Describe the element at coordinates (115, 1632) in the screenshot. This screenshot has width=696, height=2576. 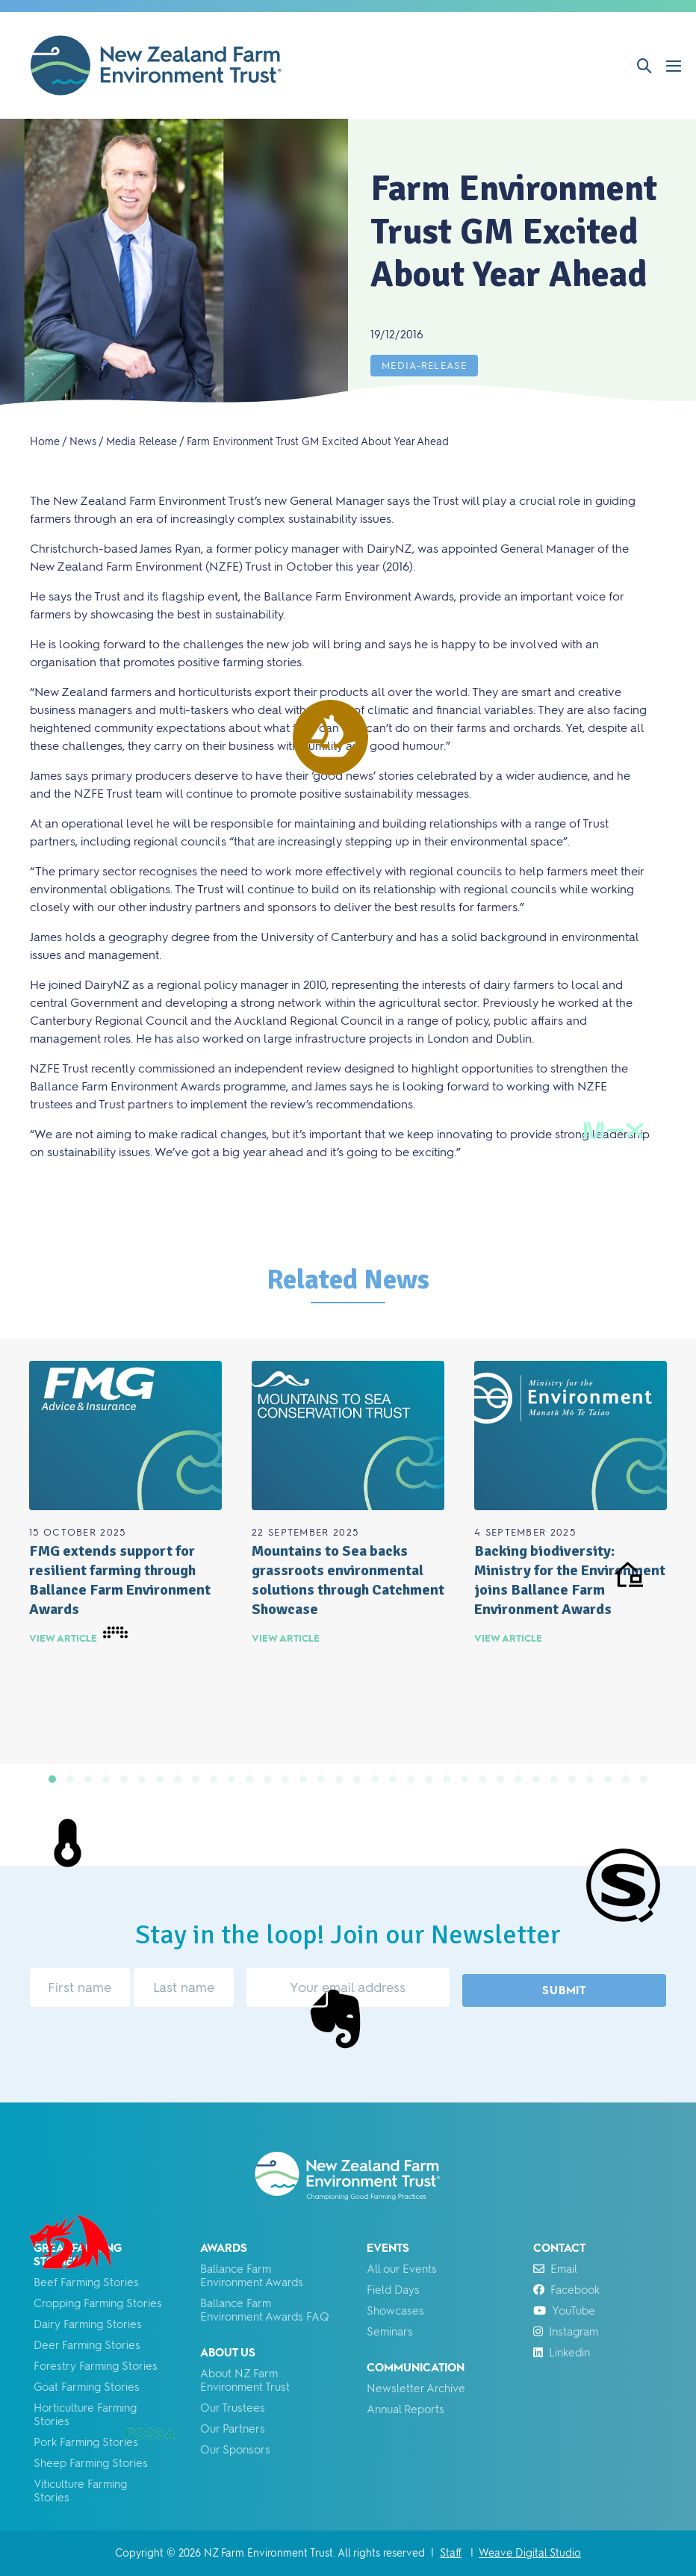
I see `open bitwig studio application` at that location.